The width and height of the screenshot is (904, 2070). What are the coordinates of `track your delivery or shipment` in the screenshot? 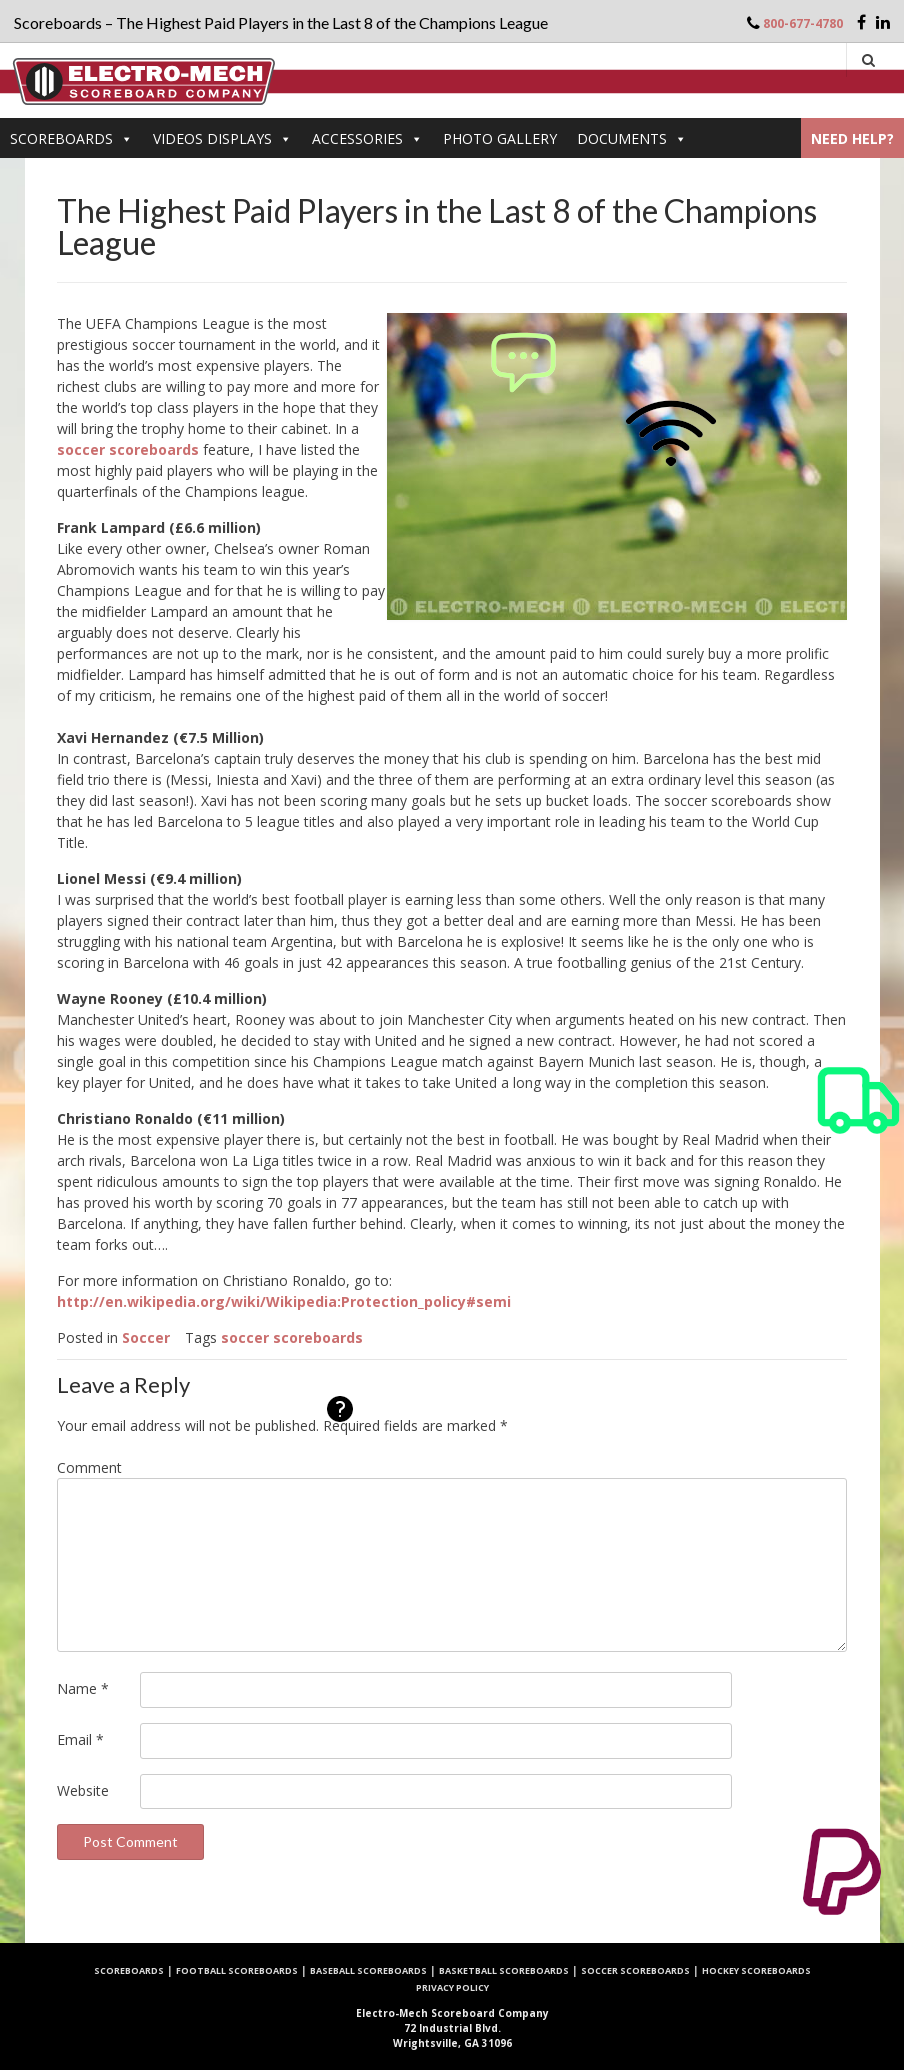 It's located at (858, 1100).